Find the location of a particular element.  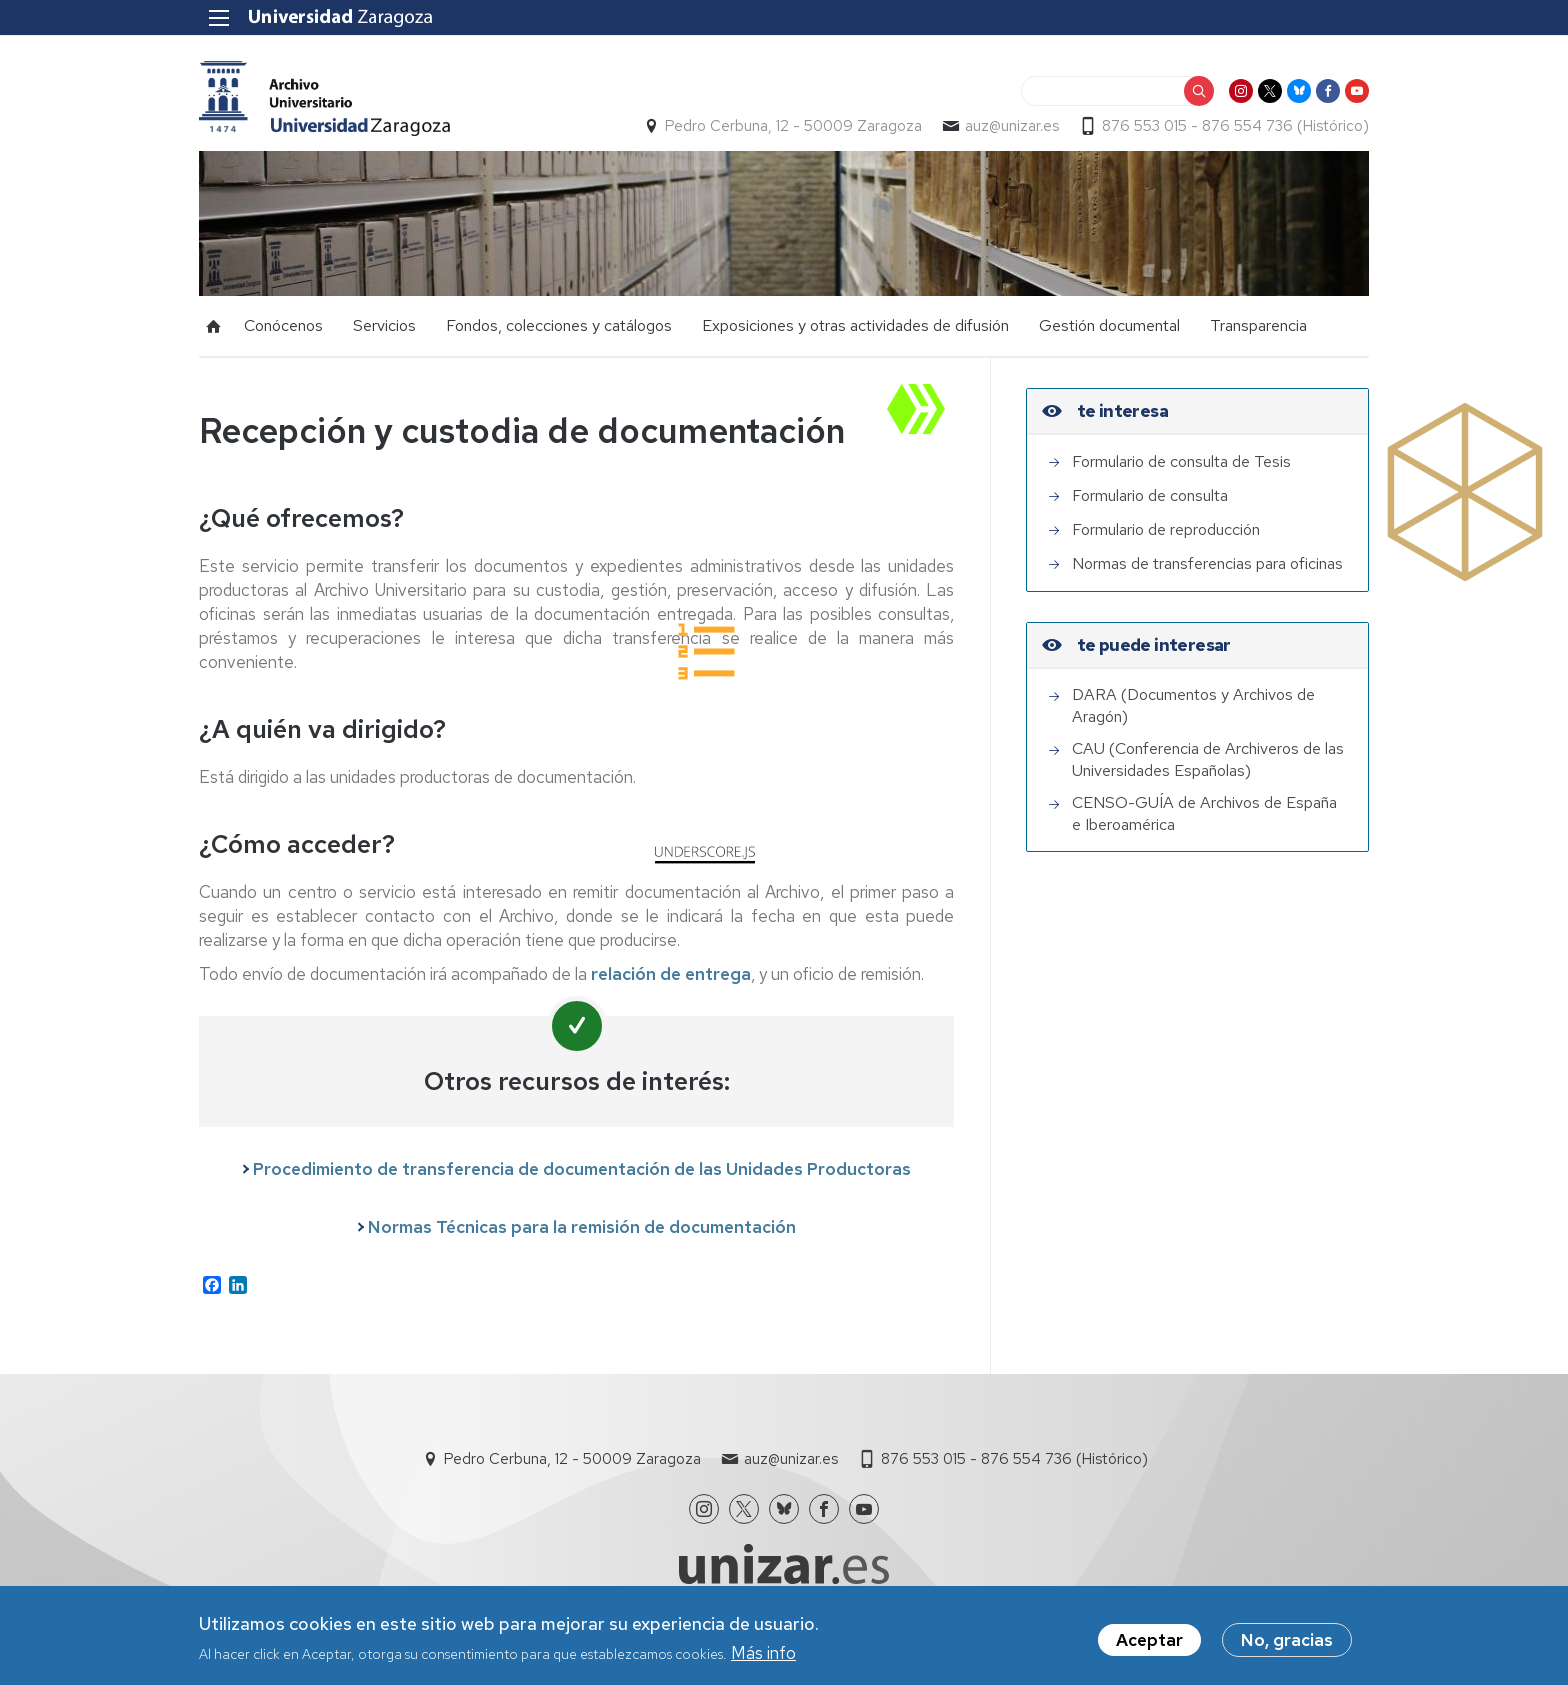

hive blockchain logo is located at coordinates (916, 409).